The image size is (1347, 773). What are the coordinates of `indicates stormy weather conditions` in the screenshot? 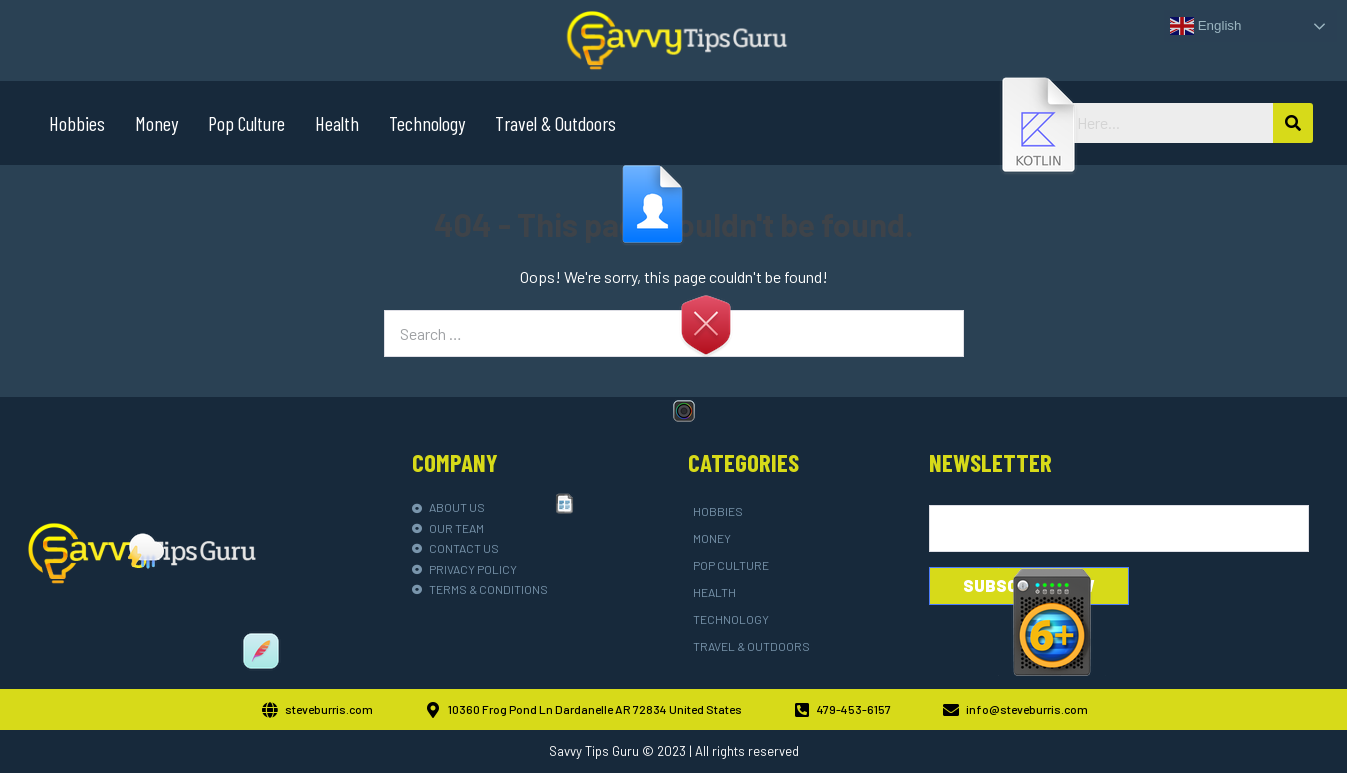 It's located at (146, 551).